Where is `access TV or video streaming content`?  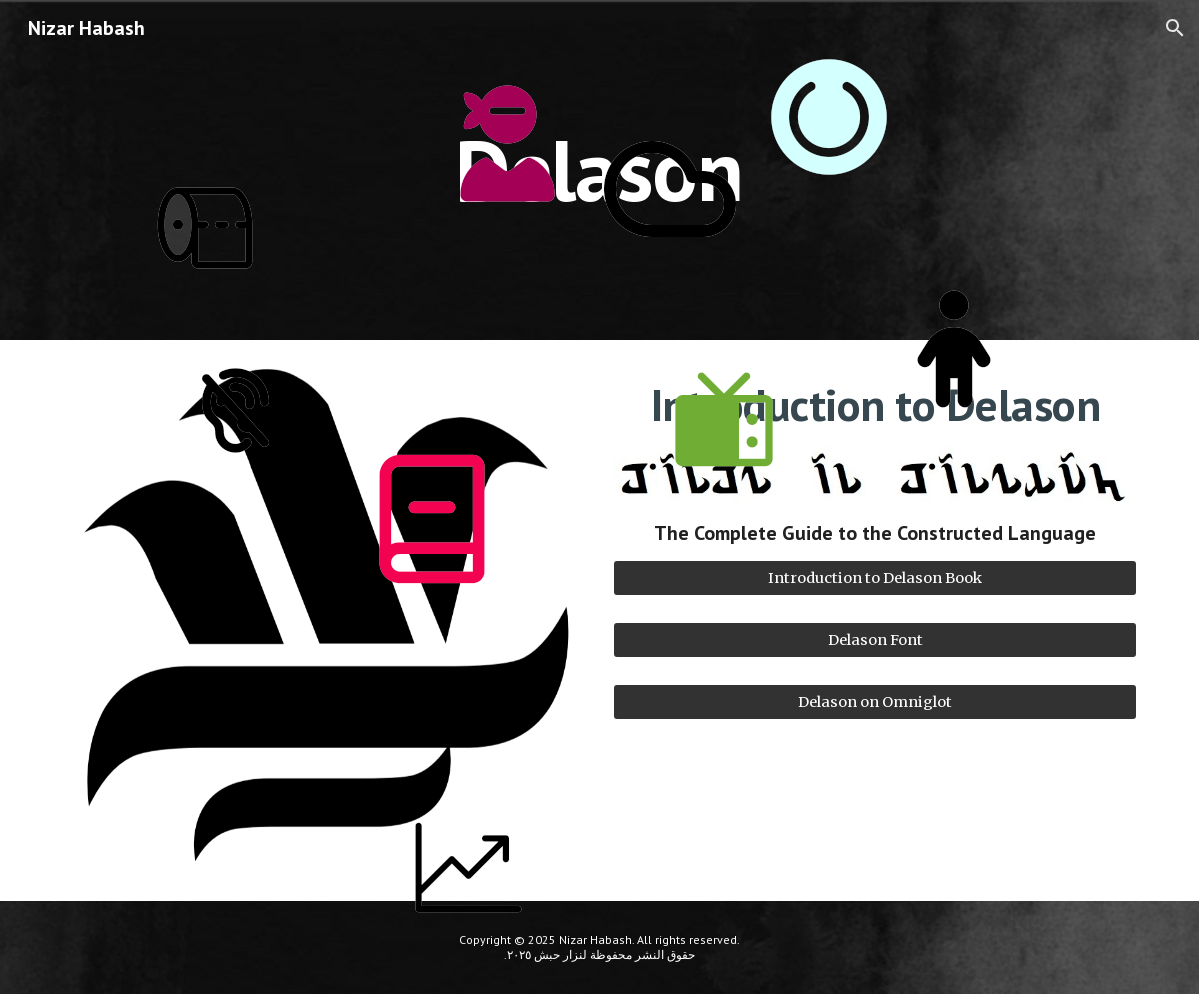
access TV or video streaming content is located at coordinates (724, 425).